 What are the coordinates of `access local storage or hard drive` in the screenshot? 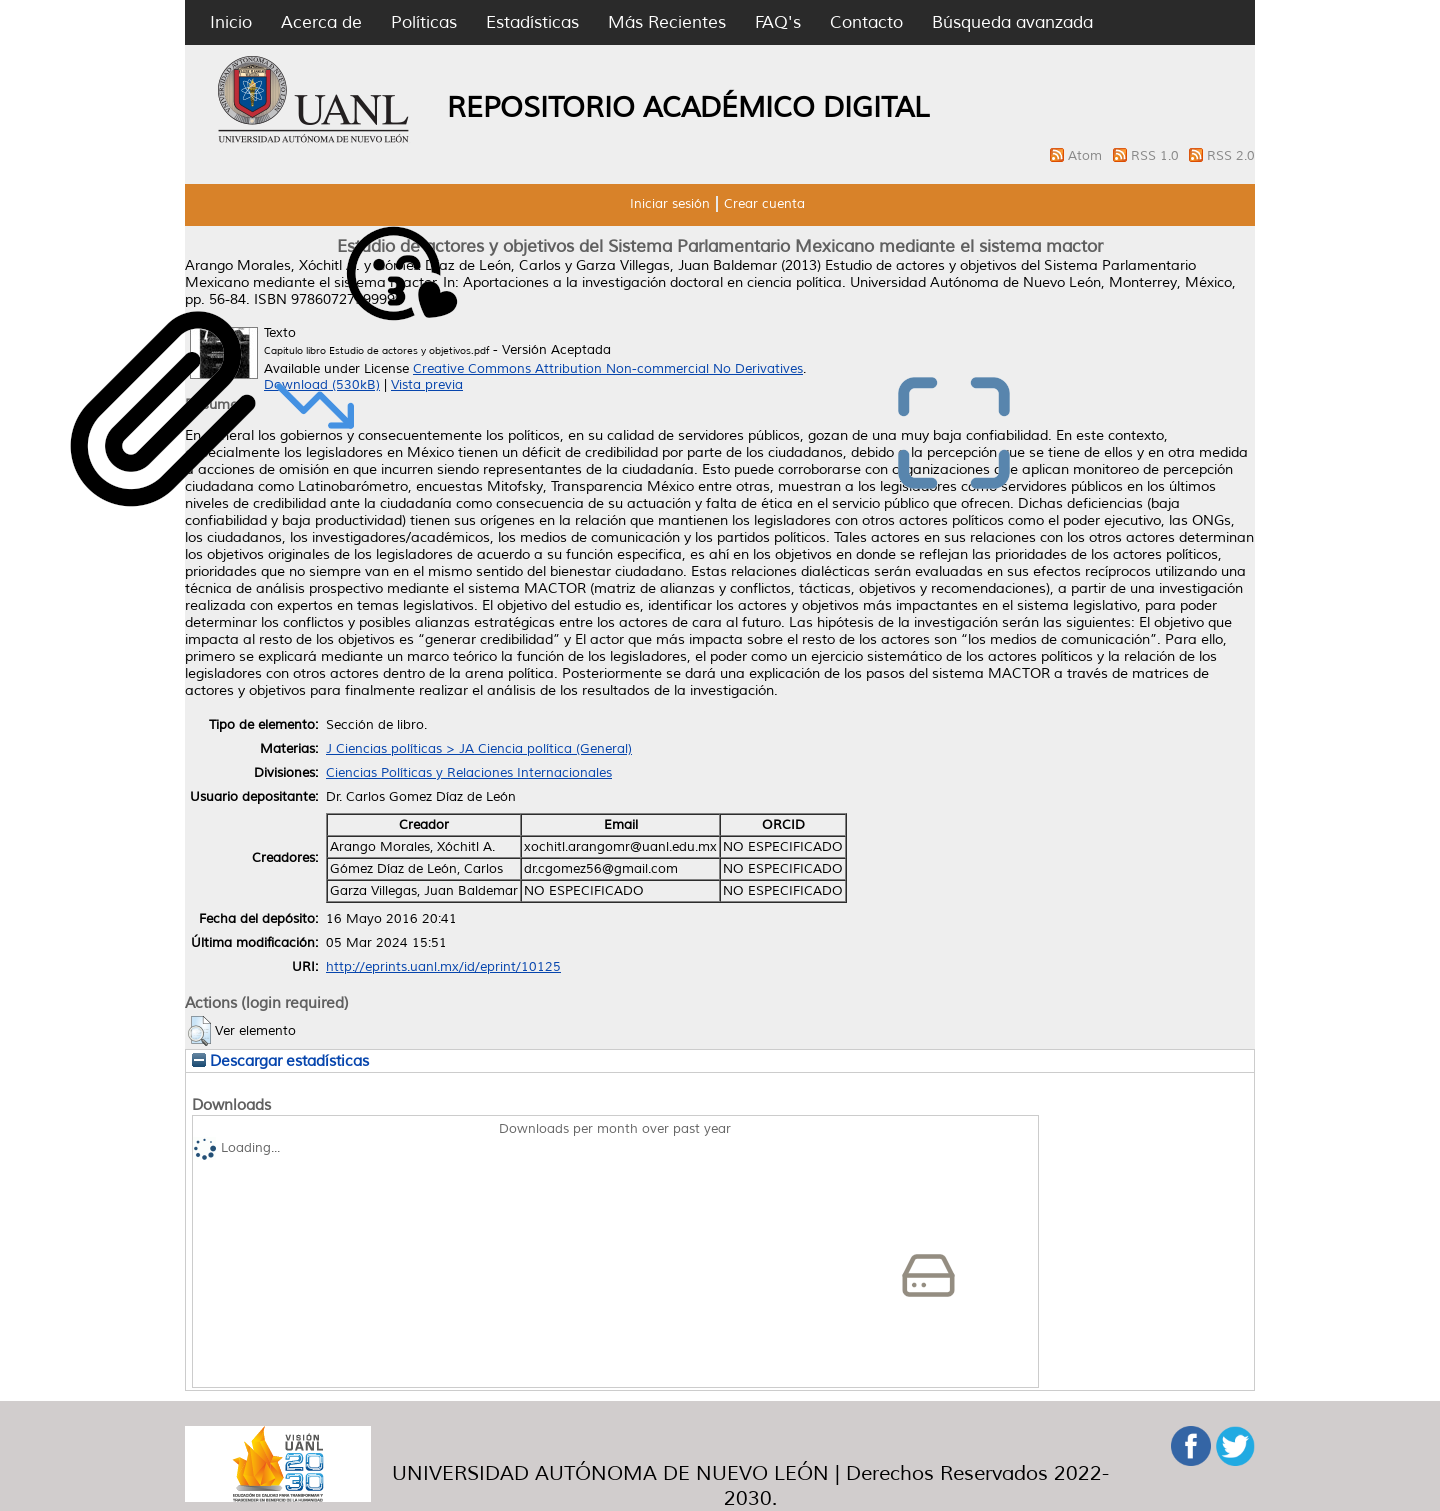 It's located at (928, 1275).